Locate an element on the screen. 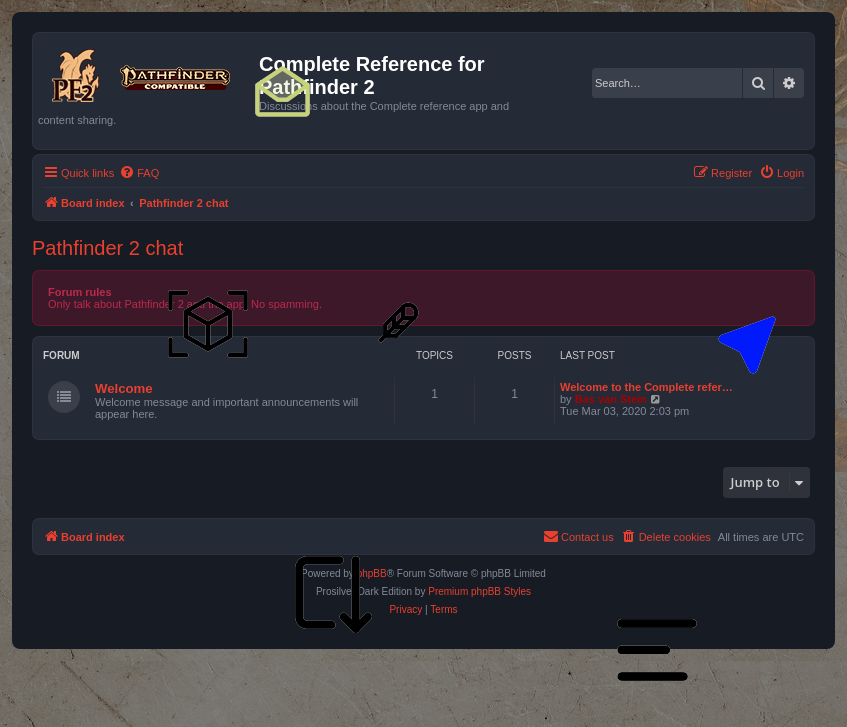  scan or capture a 3D object is located at coordinates (208, 324).